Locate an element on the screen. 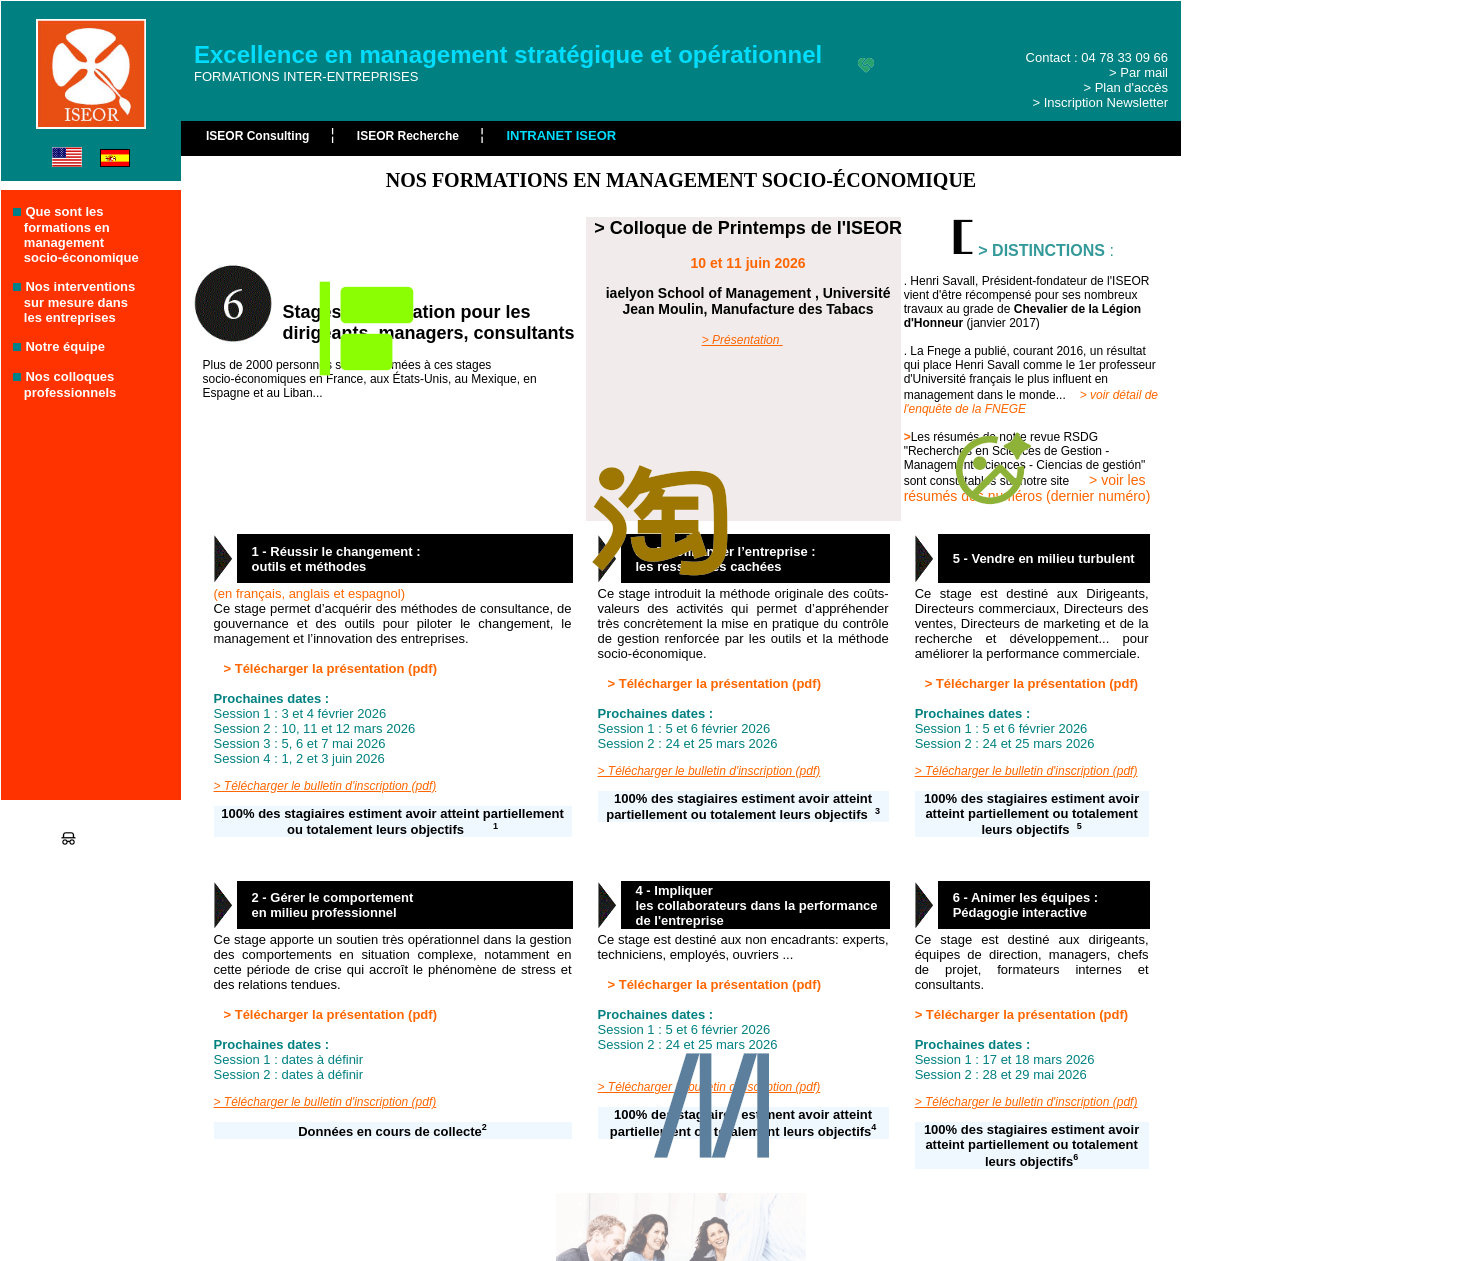  access customer service or support is located at coordinates (866, 65).